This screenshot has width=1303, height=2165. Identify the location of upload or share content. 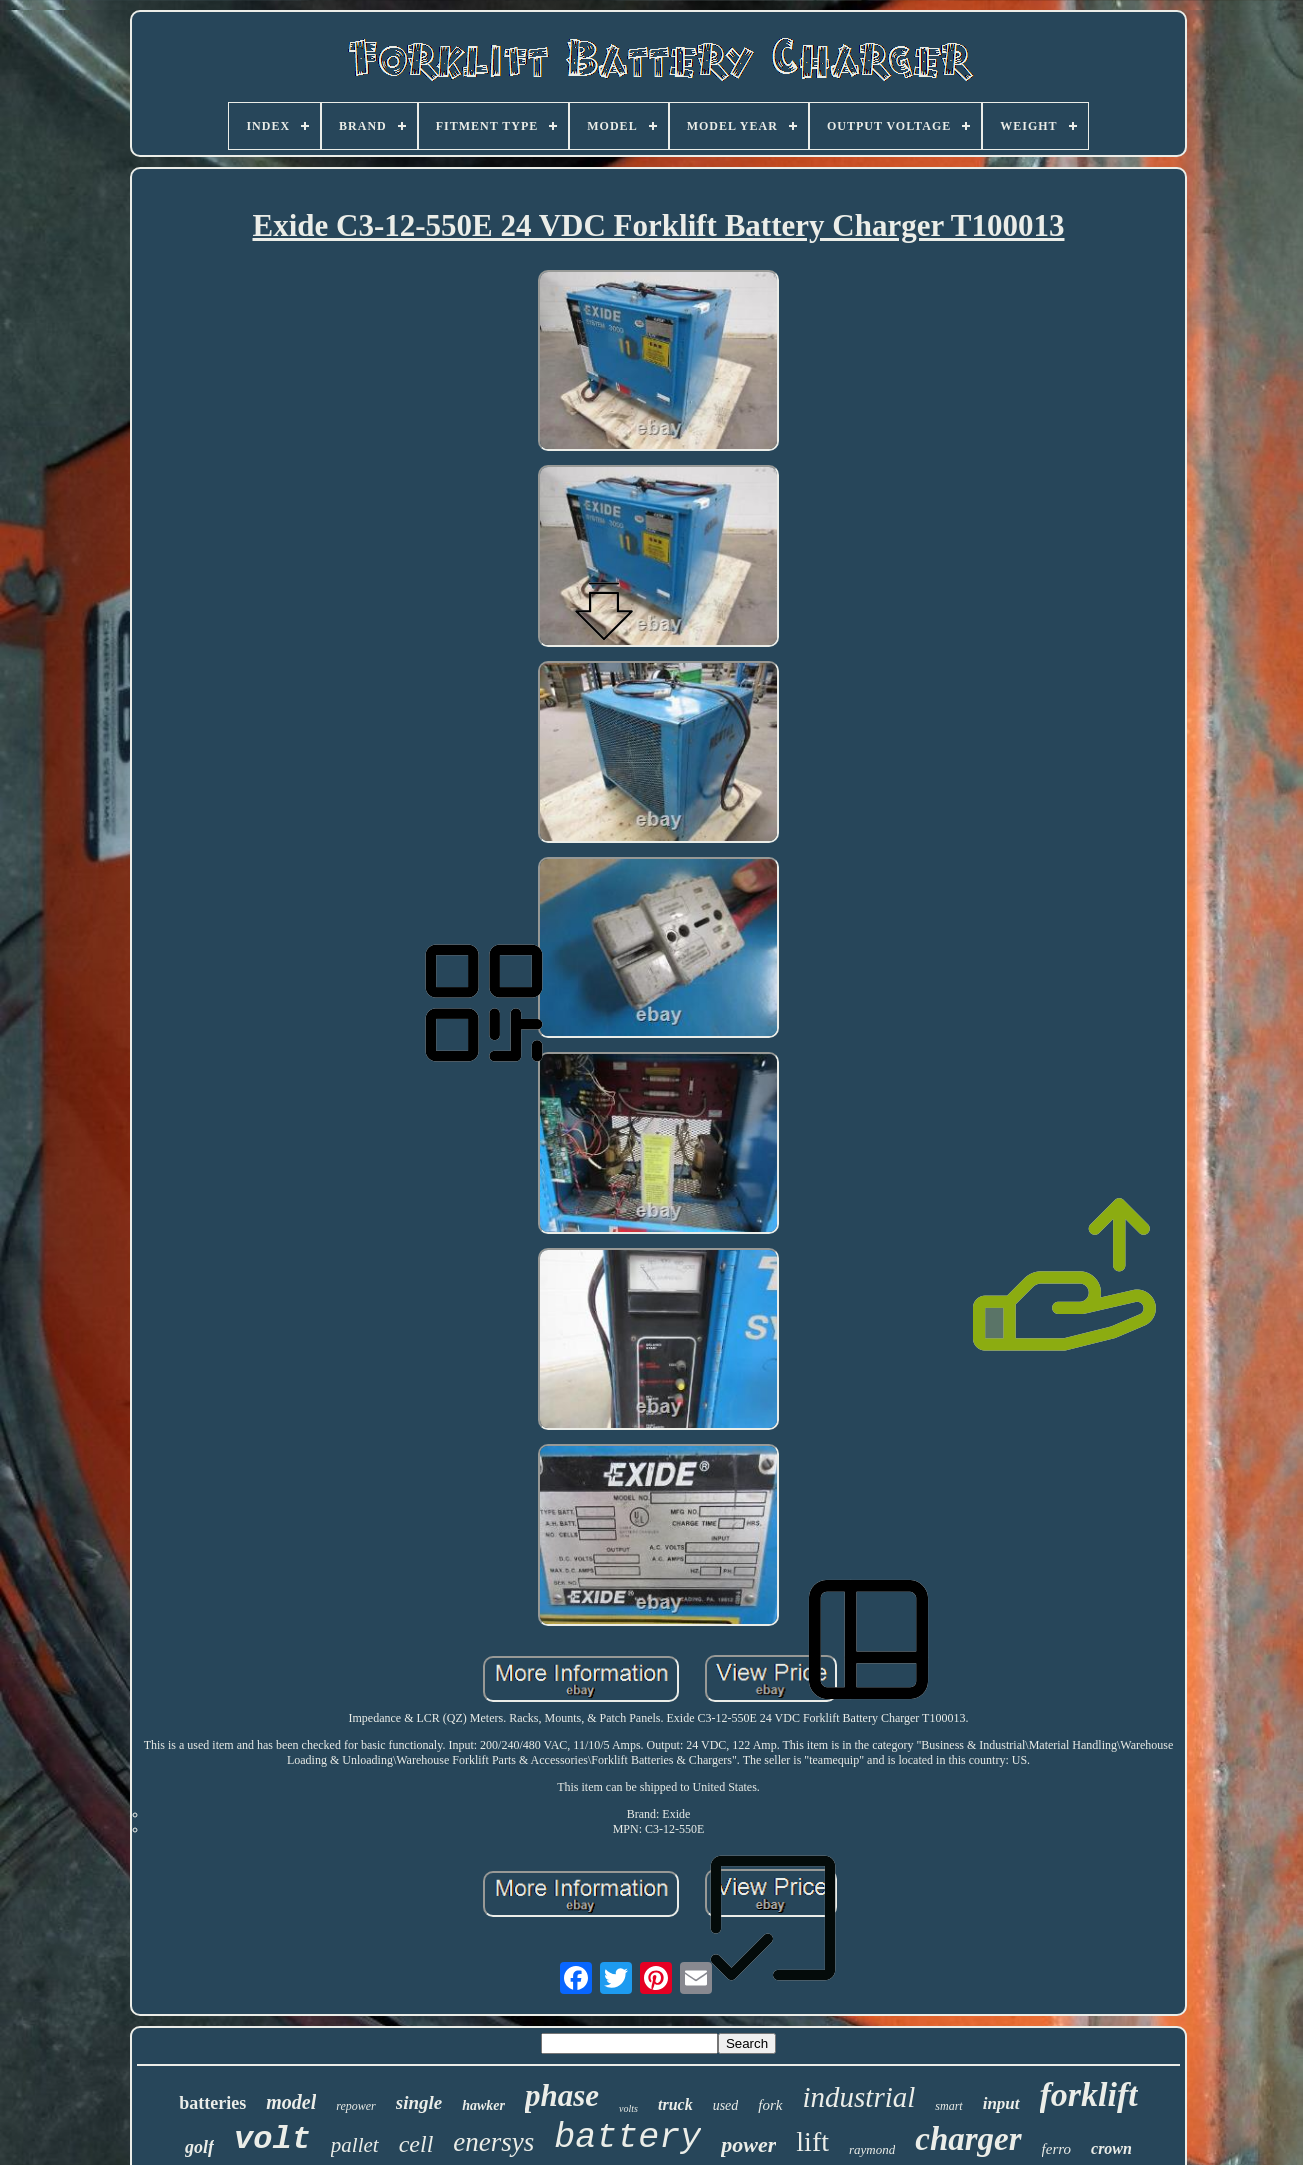
(1070, 1283).